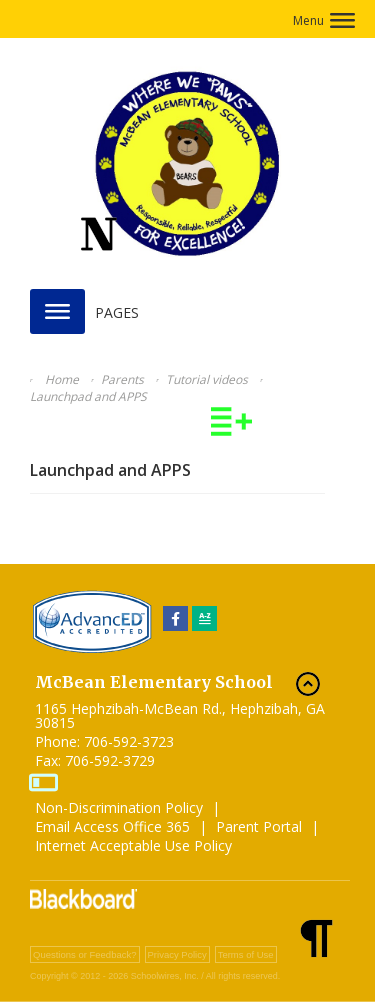  What do you see at coordinates (308, 684) in the screenshot?
I see `scroll up or return to top of page` at bounding box center [308, 684].